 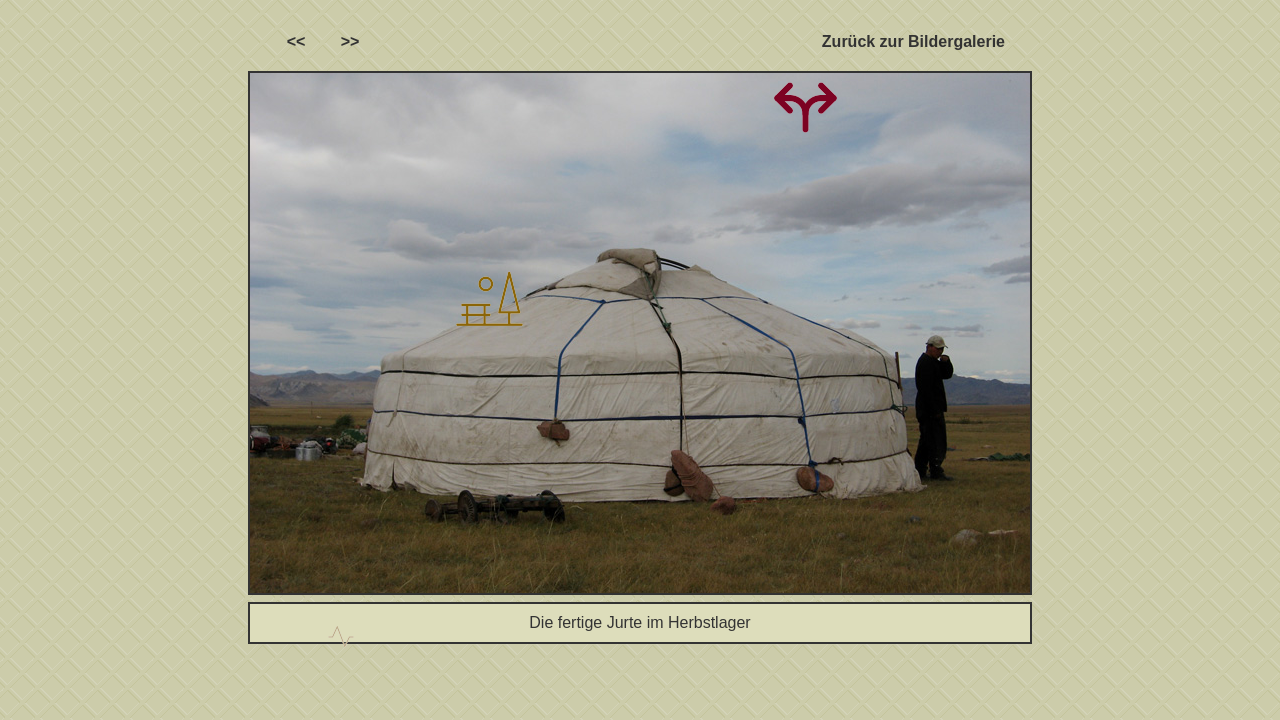 What do you see at coordinates (489, 302) in the screenshot?
I see `view nearby parks or green spaces` at bounding box center [489, 302].